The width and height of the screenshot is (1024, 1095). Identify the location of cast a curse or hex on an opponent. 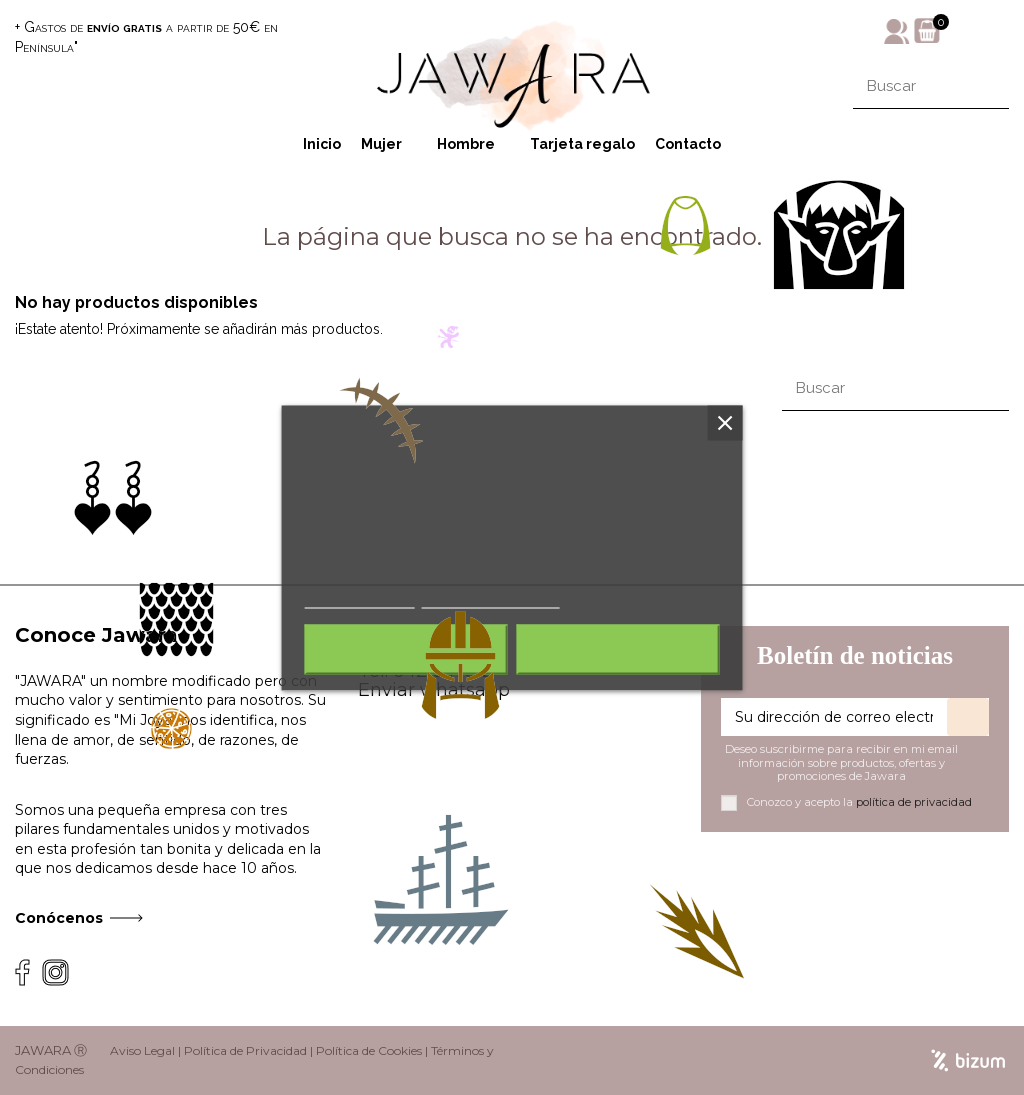
(449, 337).